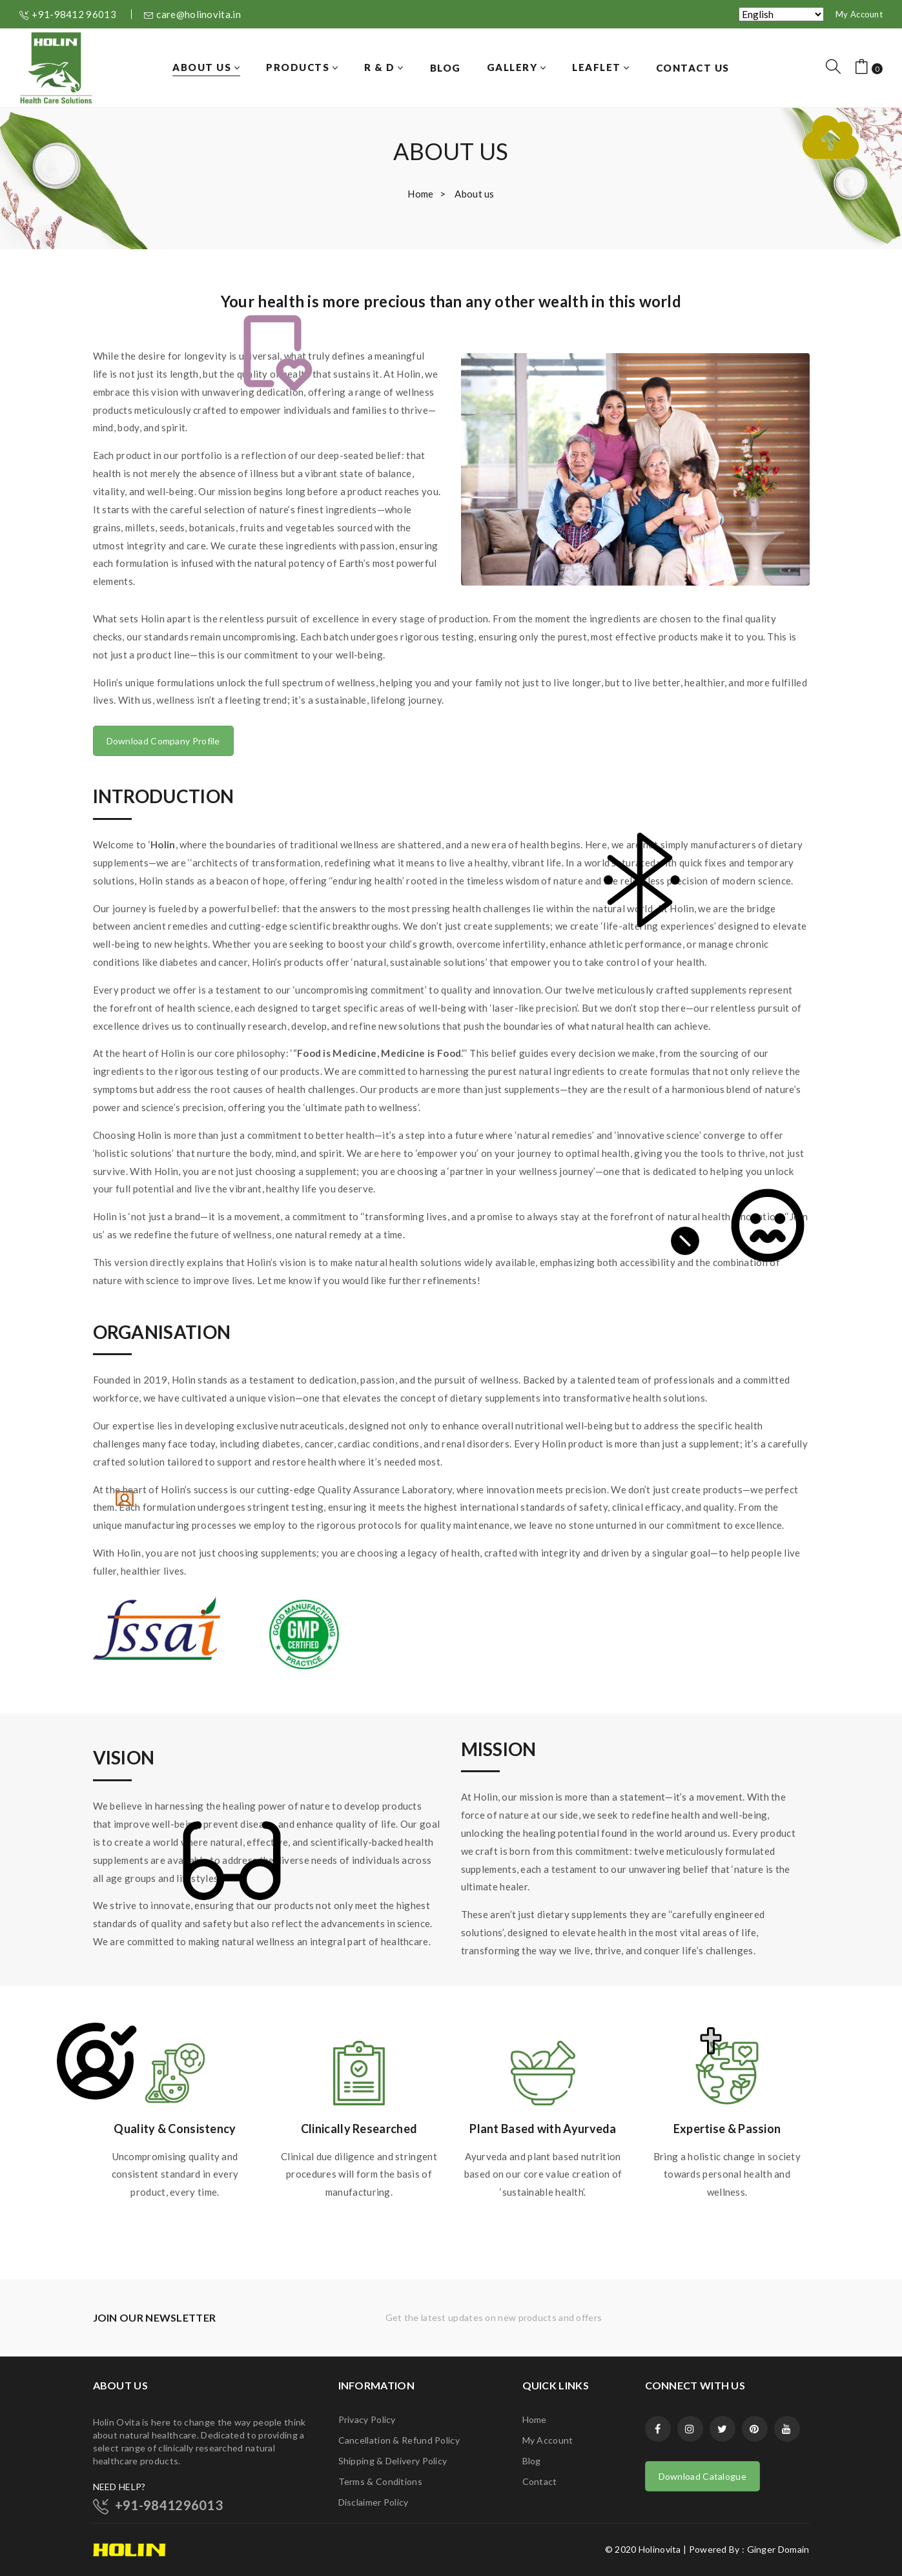 The image size is (902, 2576). I want to click on indicates anxious or nervous status, so click(768, 1225).